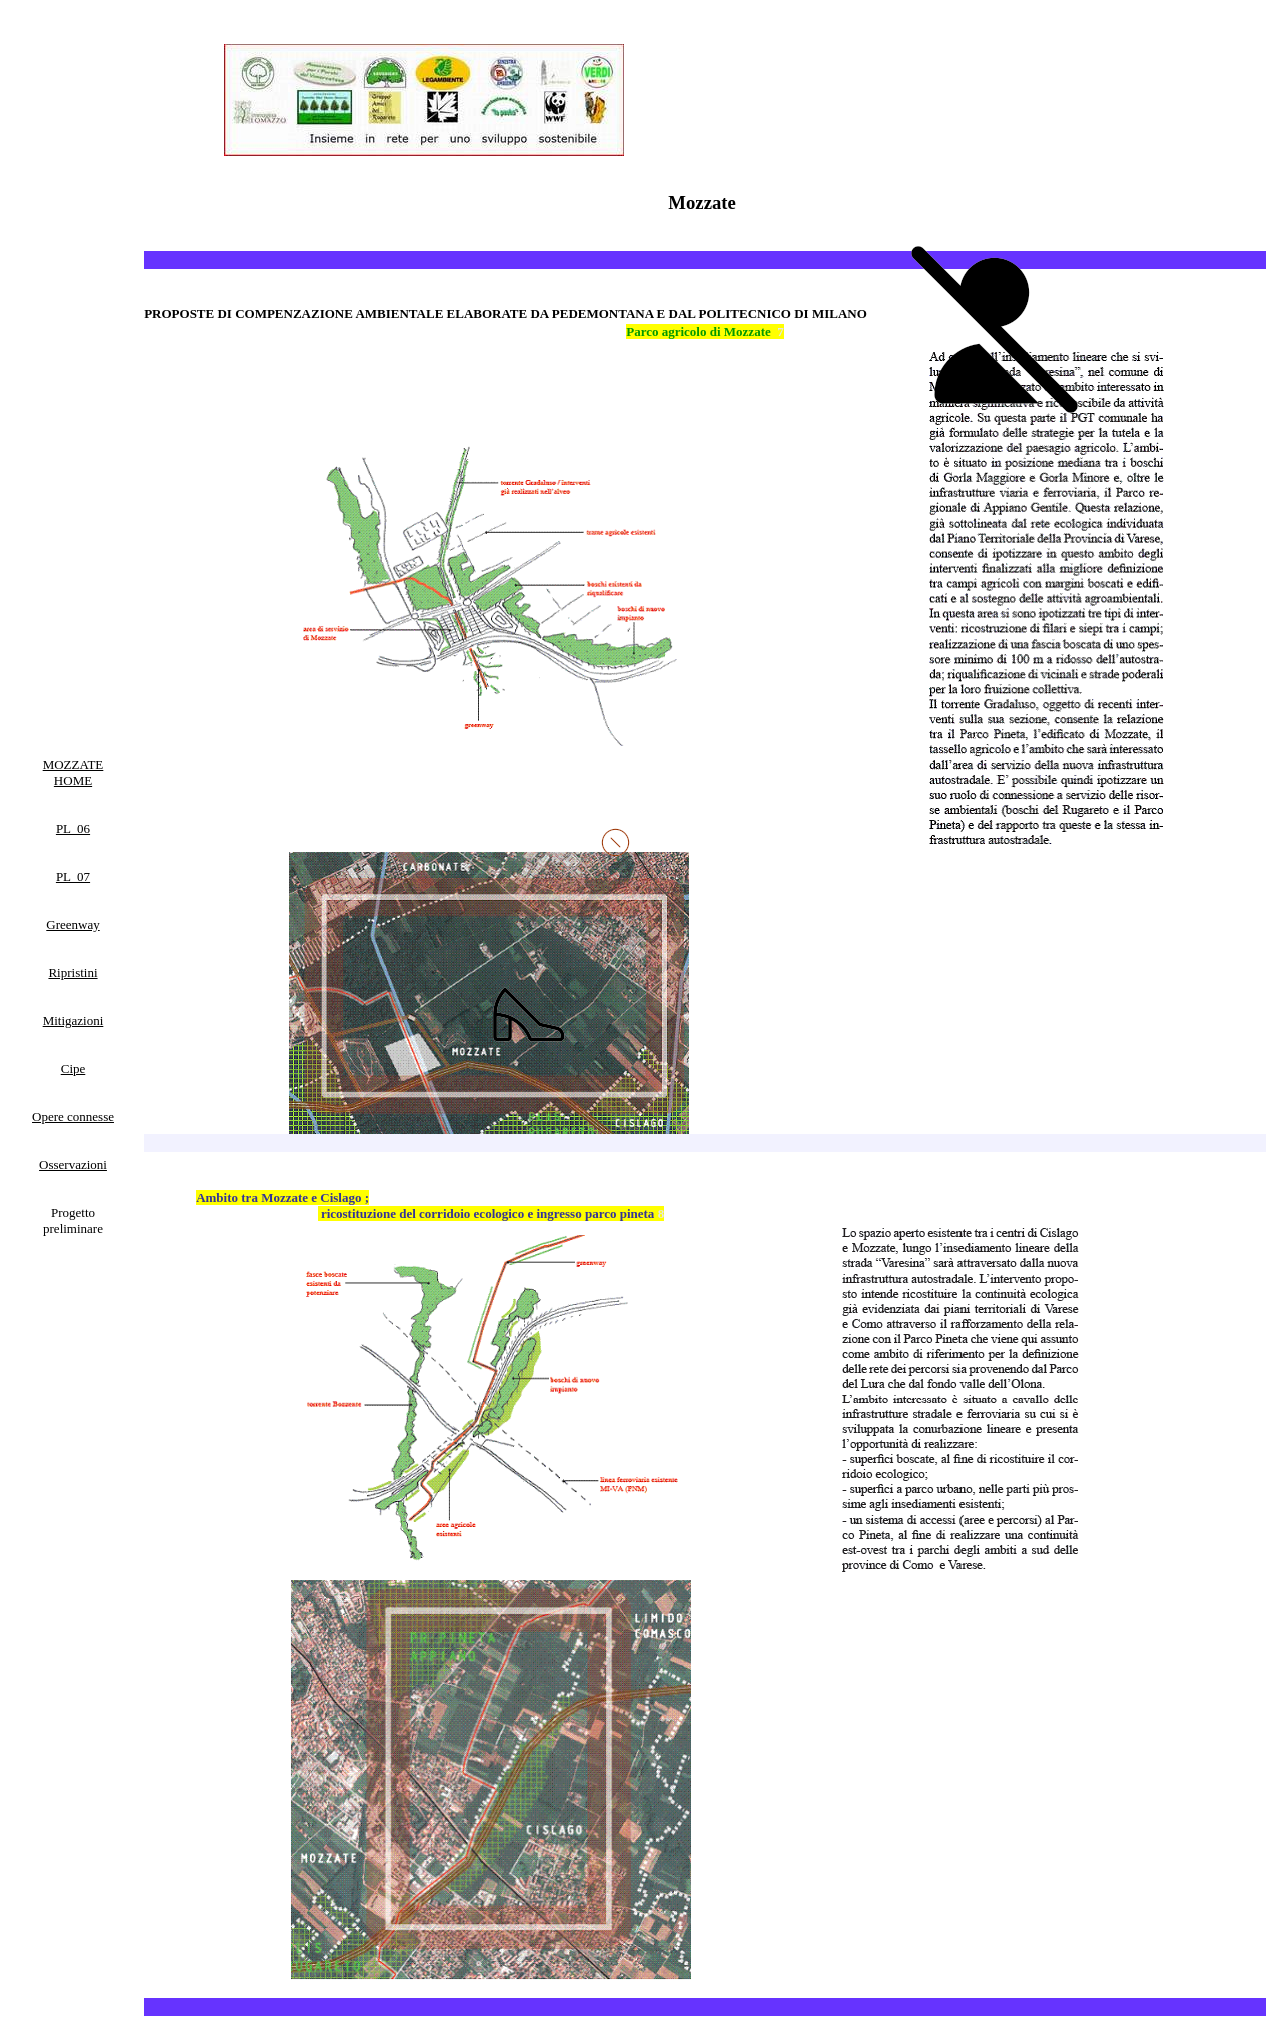 The height and width of the screenshot is (2042, 1280). What do you see at coordinates (615, 842) in the screenshot?
I see `indicates a prohibited or restricted action` at bounding box center [615, 842].